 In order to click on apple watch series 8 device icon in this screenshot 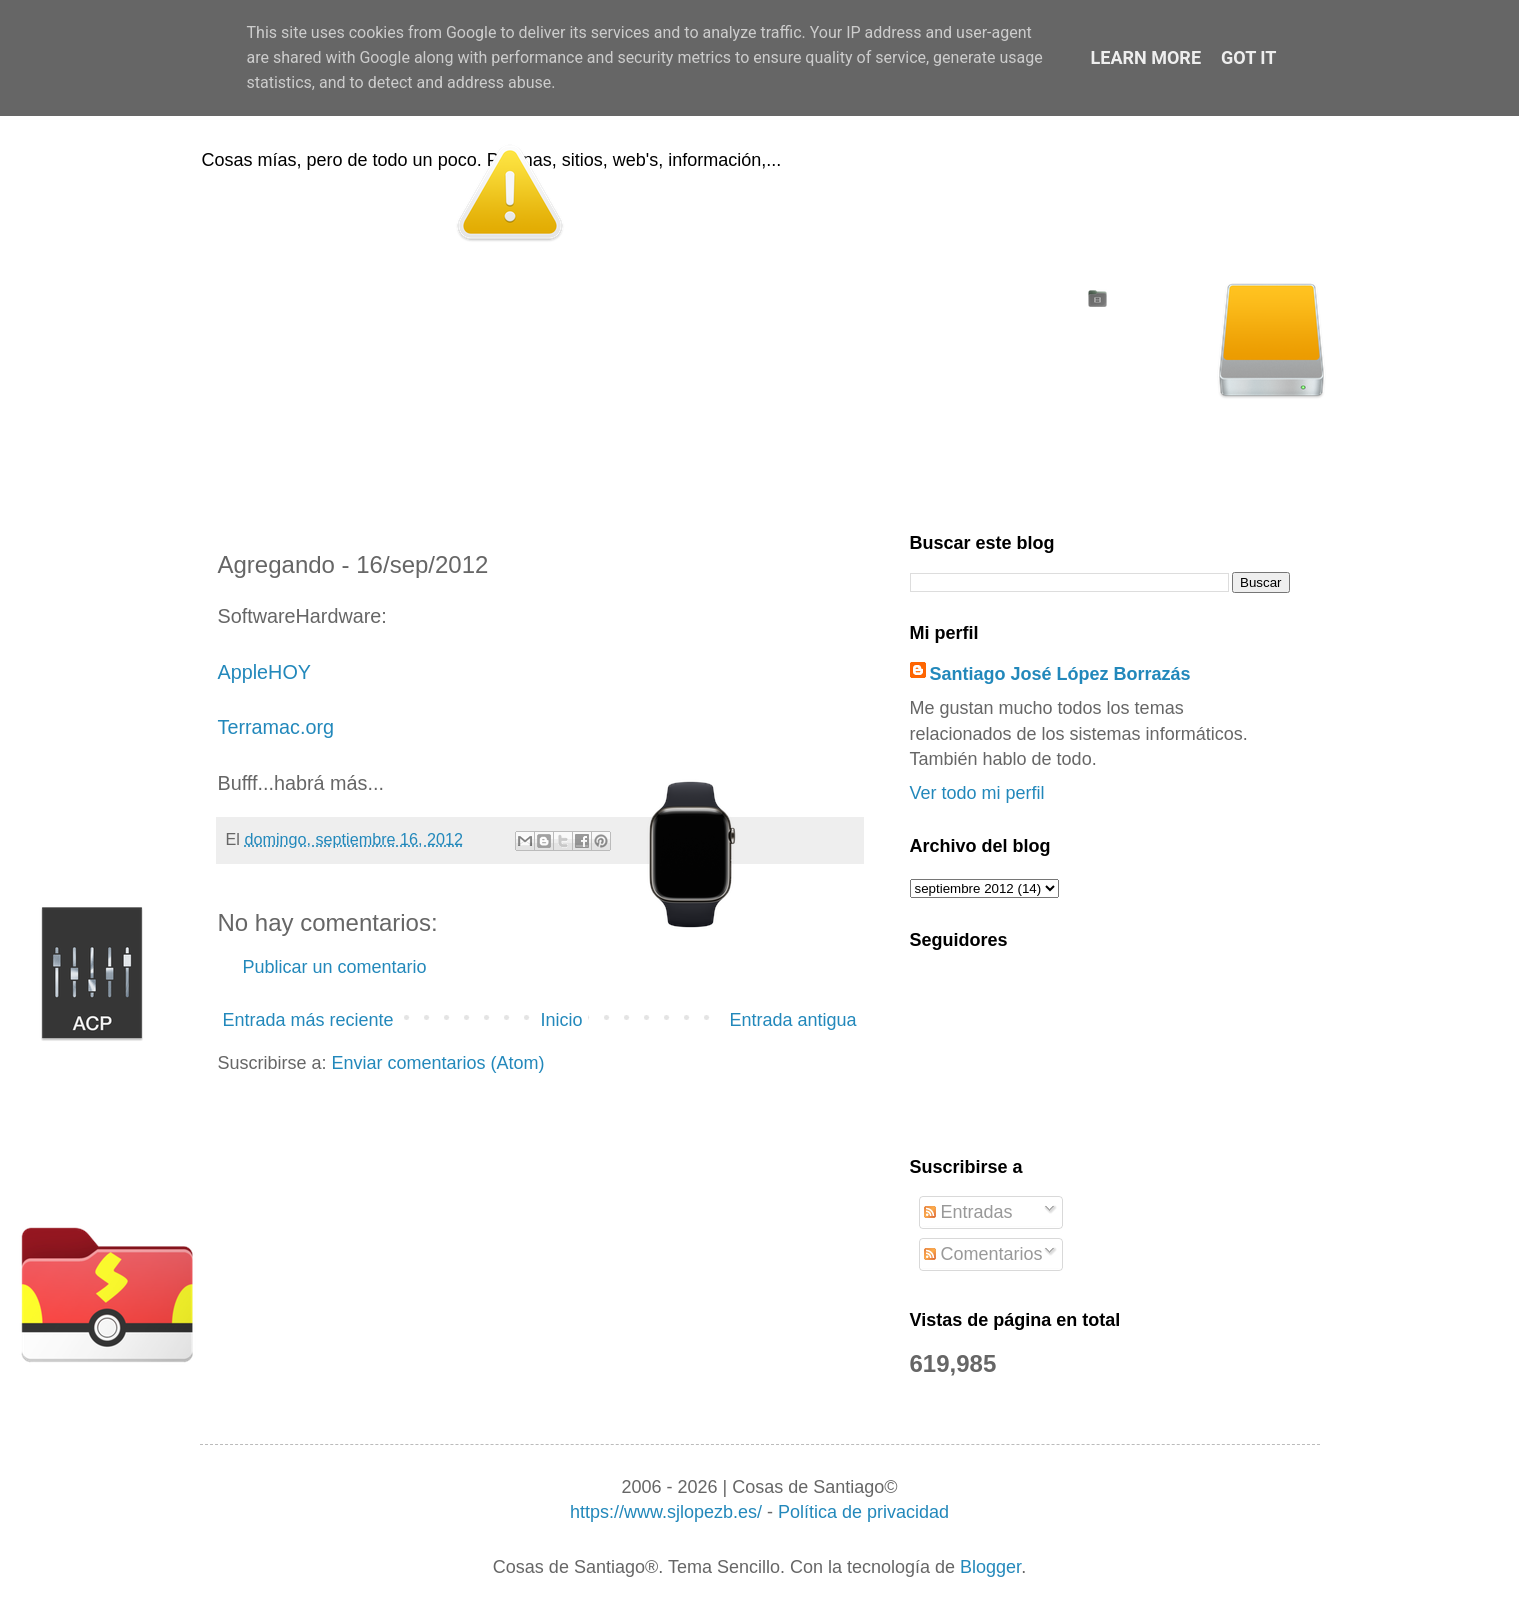, I will do `click(690, 854)`.